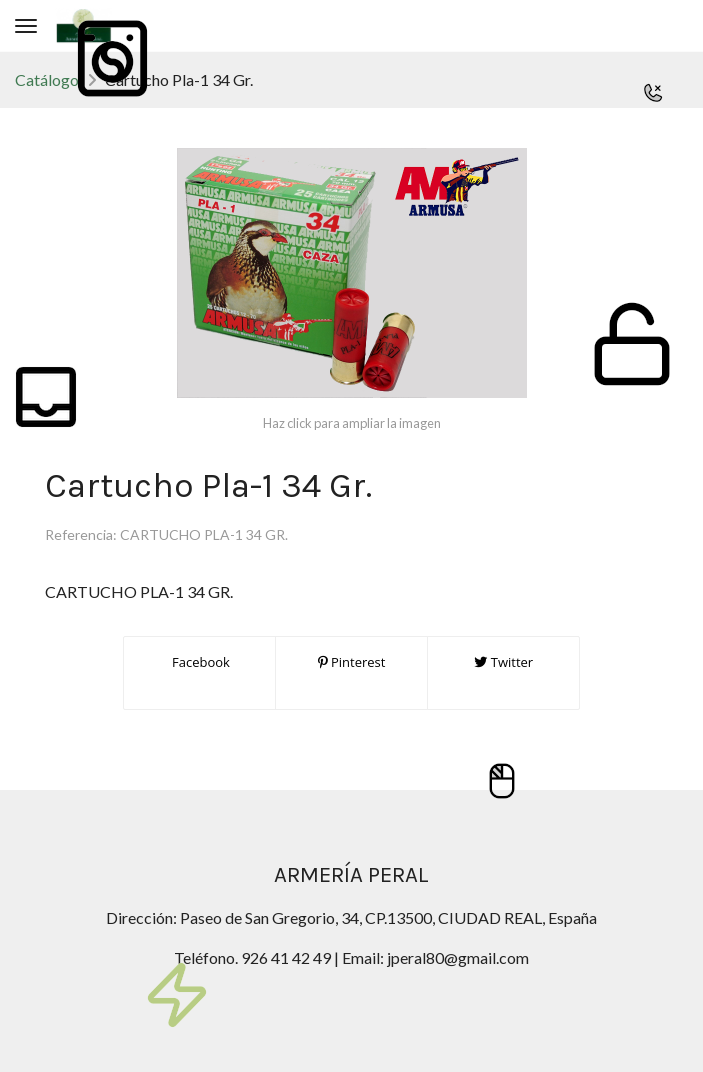 The image size is (703, 1072). What do you see at coordinates (632, 344) in the screenshot?
I see `unlocked or unsecured state` at bounding box center [632, 344].